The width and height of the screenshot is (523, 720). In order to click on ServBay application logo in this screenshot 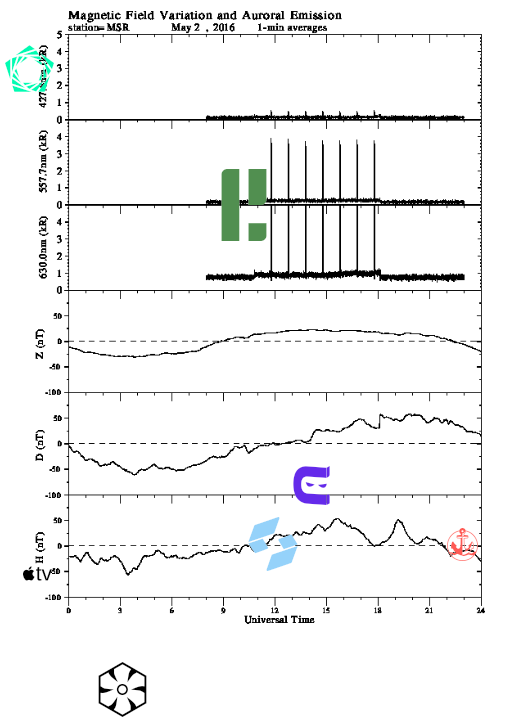, I will do `click(273, 544)`.